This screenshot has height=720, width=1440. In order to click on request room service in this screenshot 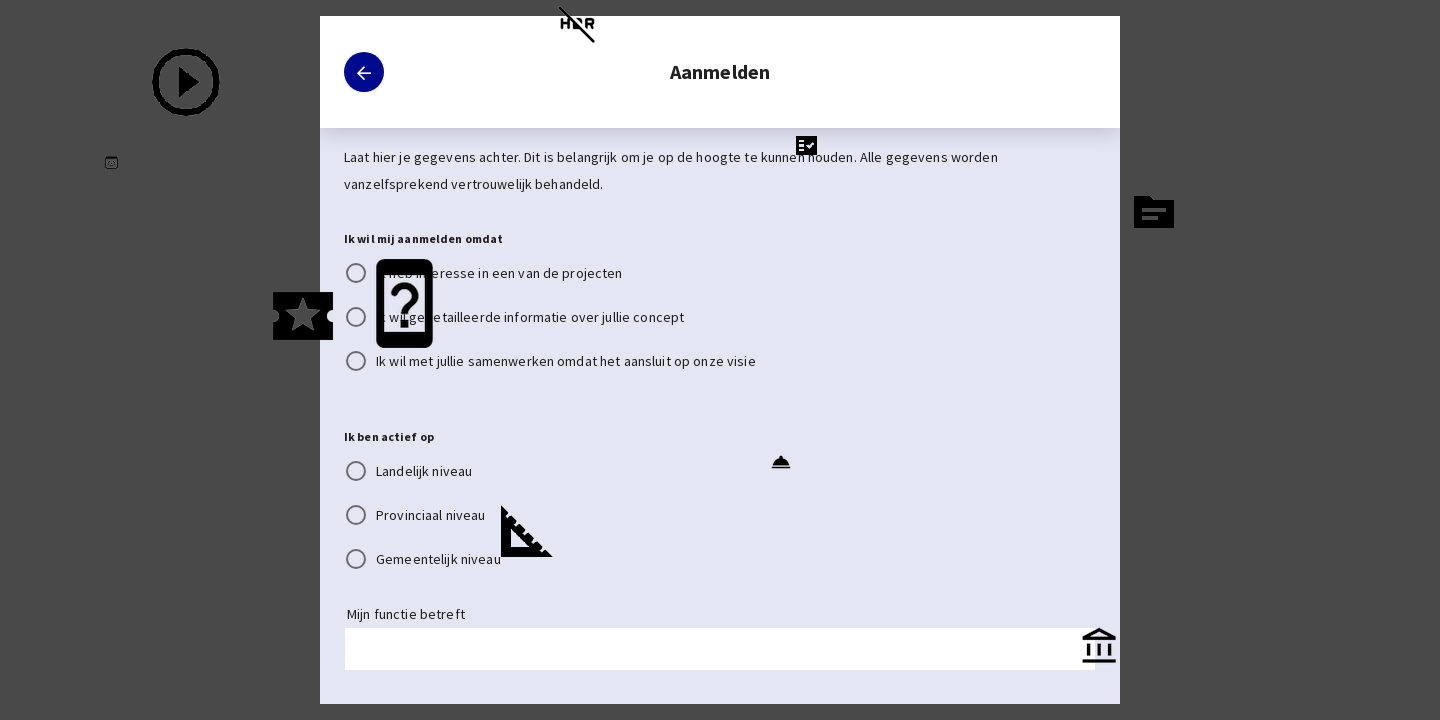, I will do `click(781, 462)`.